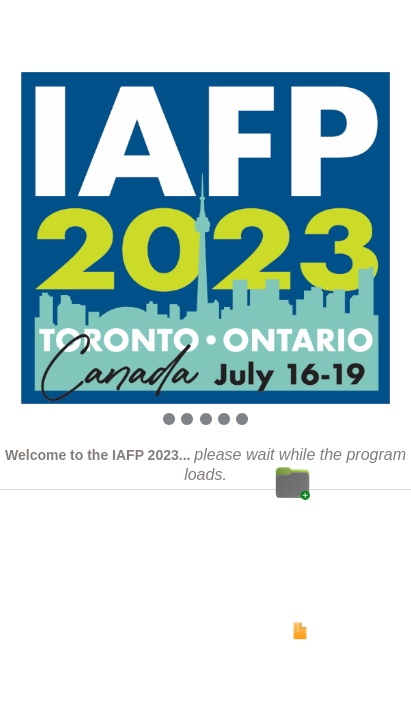 The height and width of the screenshot is (720, 411). What do you see at coordinates (292, 482) in the screenshot?
I see `create a new folder` at bounding box center [292, 482].